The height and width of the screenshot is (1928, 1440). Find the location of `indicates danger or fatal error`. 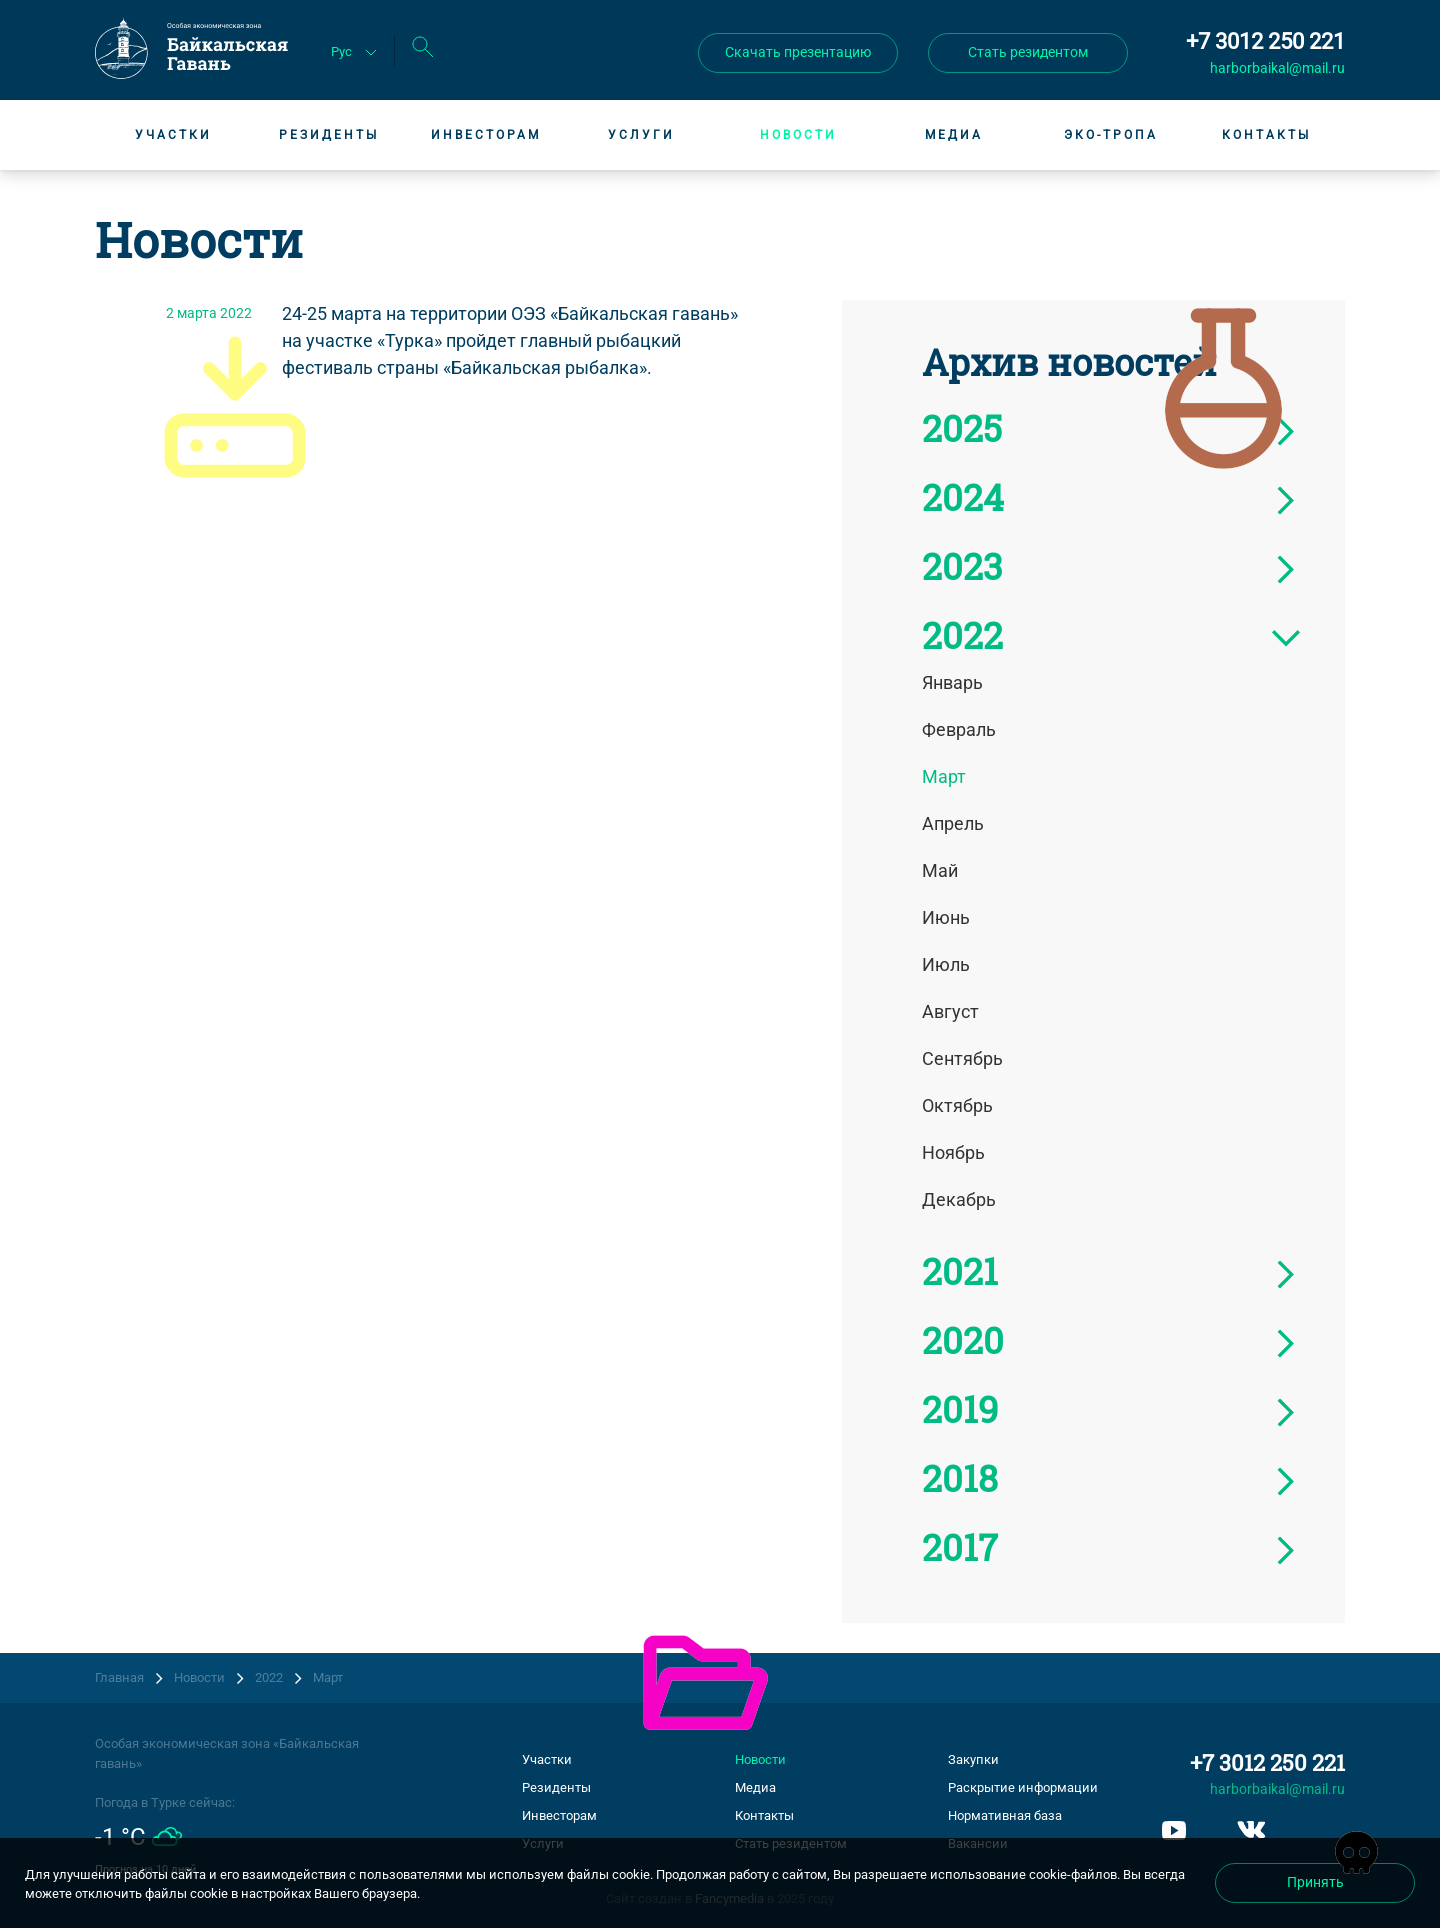

indicates danger or fatal error is located at coordinates (1356, 1852).